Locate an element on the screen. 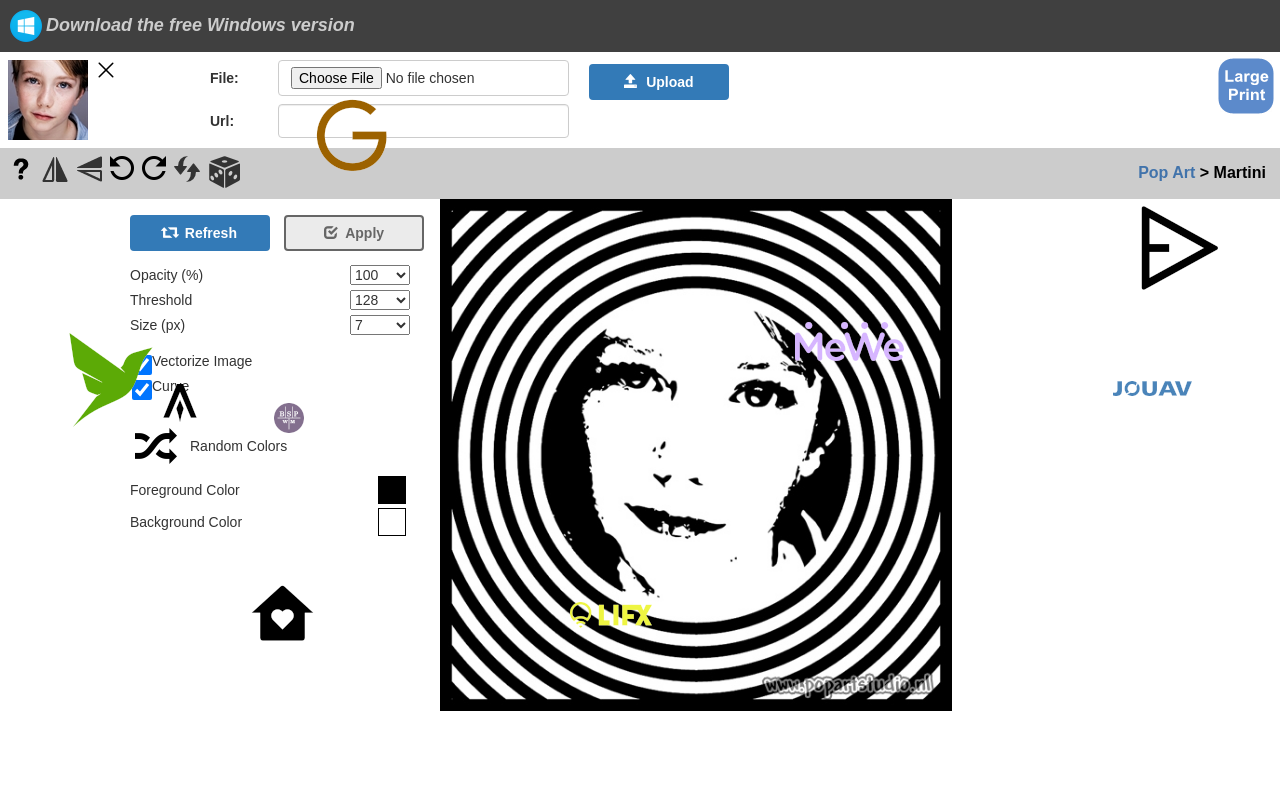 This screenshot has width=1280, height=799. jouav company logo is located at coordinates (1152, 388).